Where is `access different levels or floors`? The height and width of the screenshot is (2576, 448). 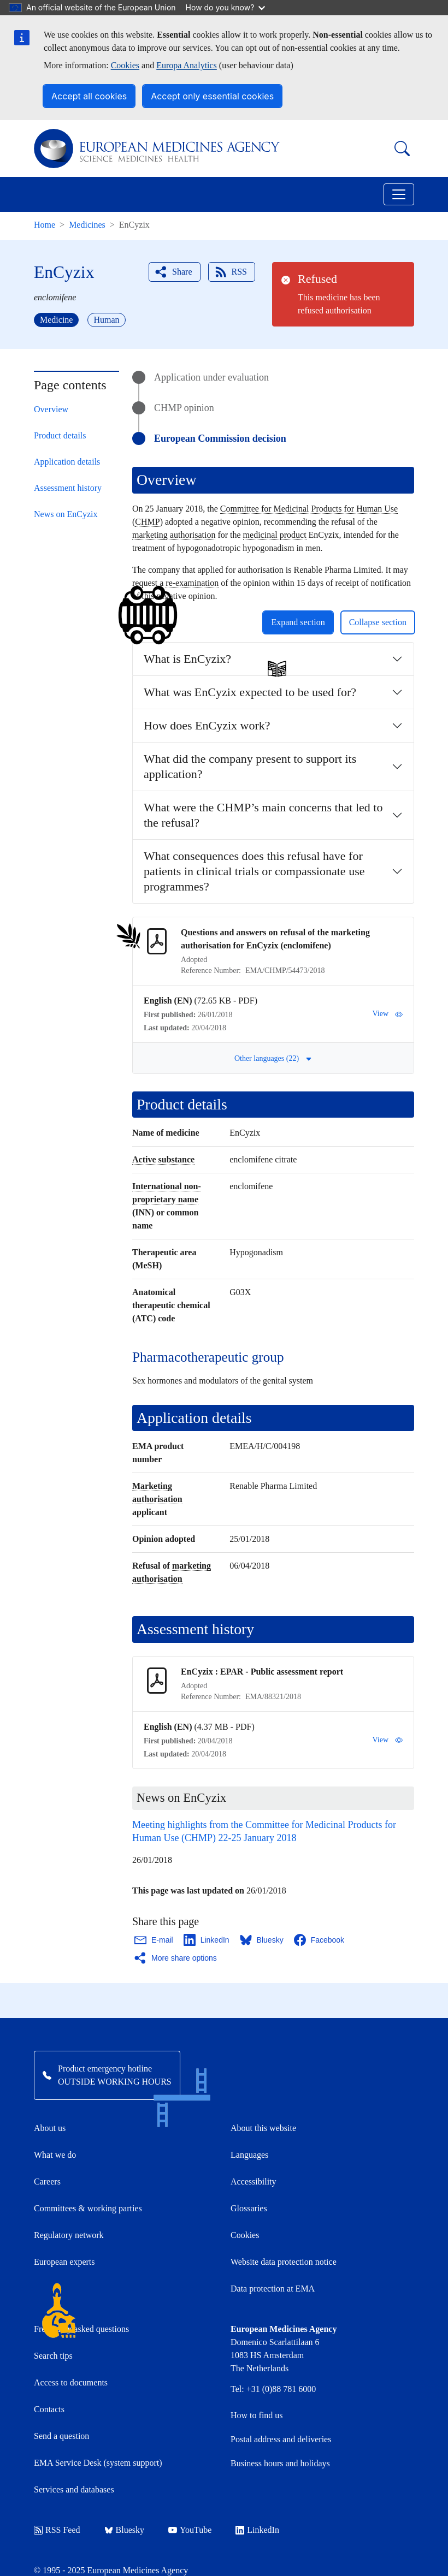
access different levels or floors is located at coordinates (182, 2098).